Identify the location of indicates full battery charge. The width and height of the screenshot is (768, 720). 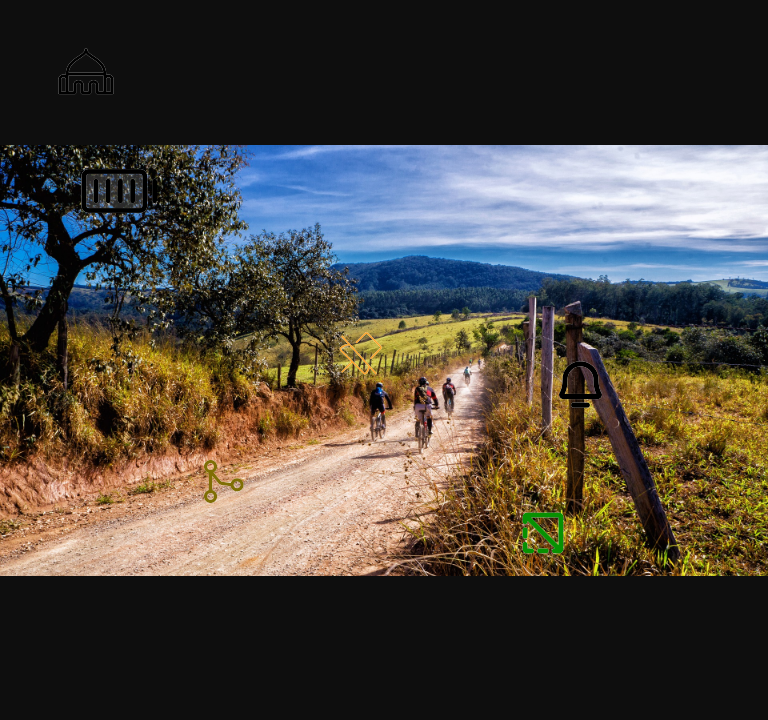
(118, 191).